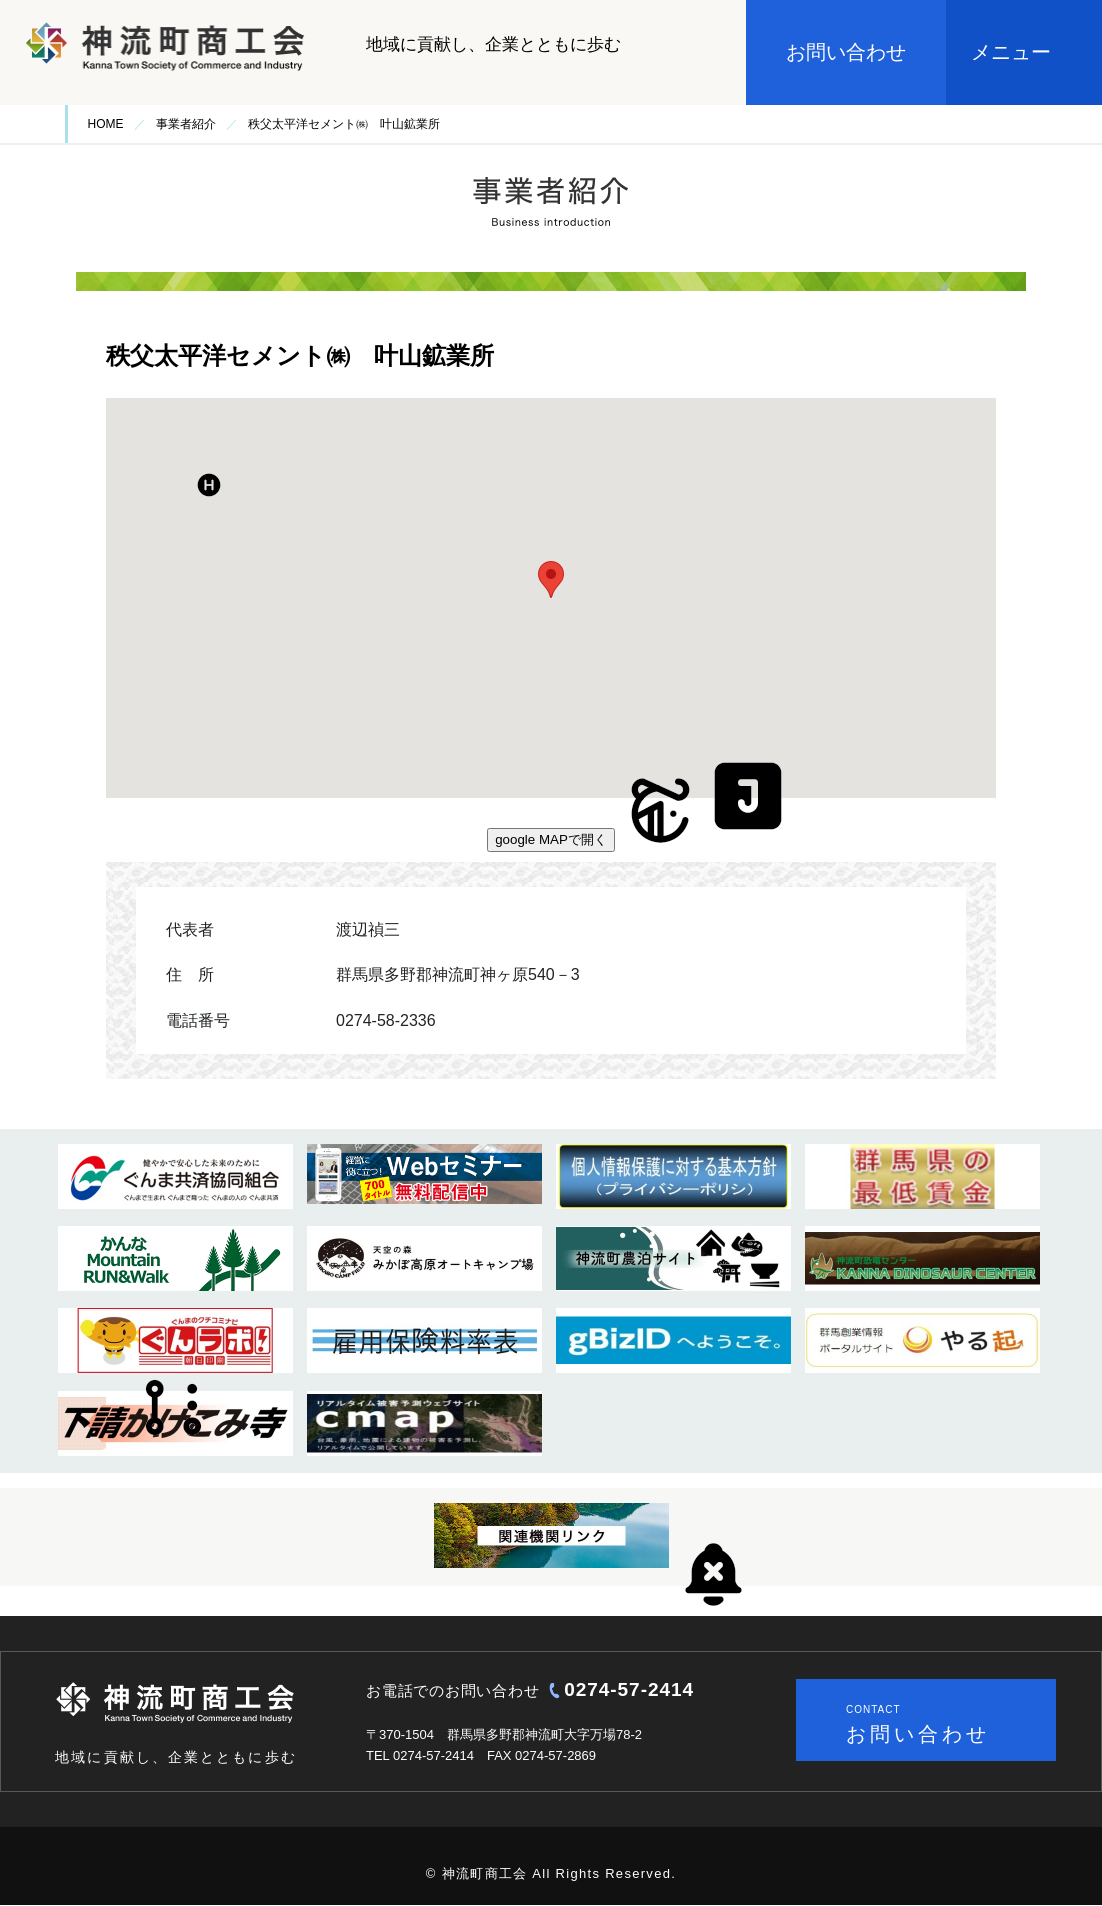 This screenshot has width=1102, height=1906. Describe the element at coordinates (209, 485) in the screenshot. I see `hospital or medical facility indicator` at that location.